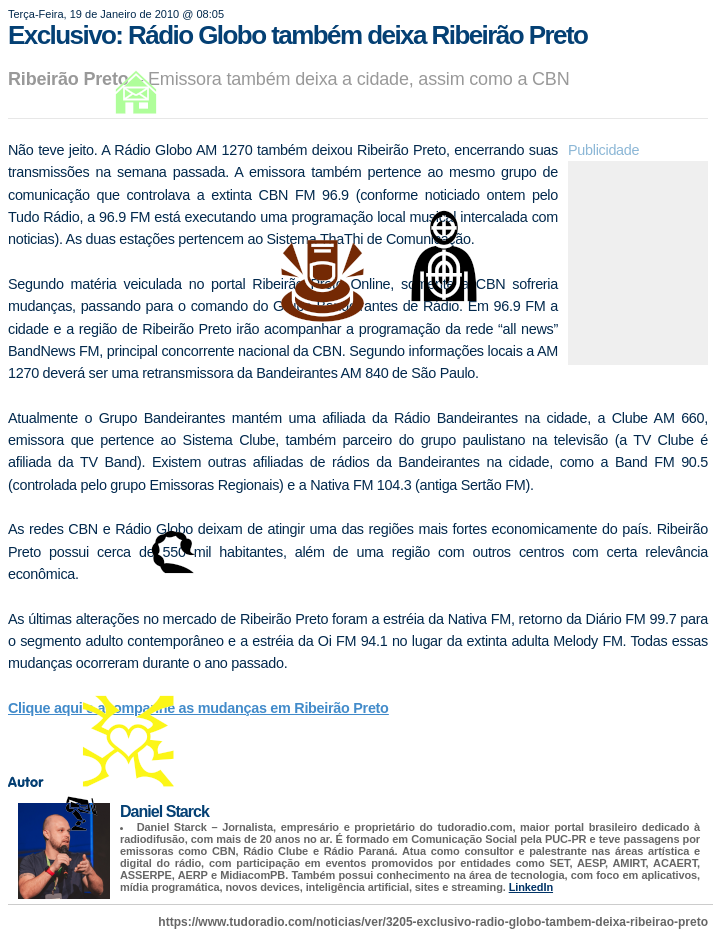  I want to click on activate defibrillator or emergency revival action, so click(128, 741).